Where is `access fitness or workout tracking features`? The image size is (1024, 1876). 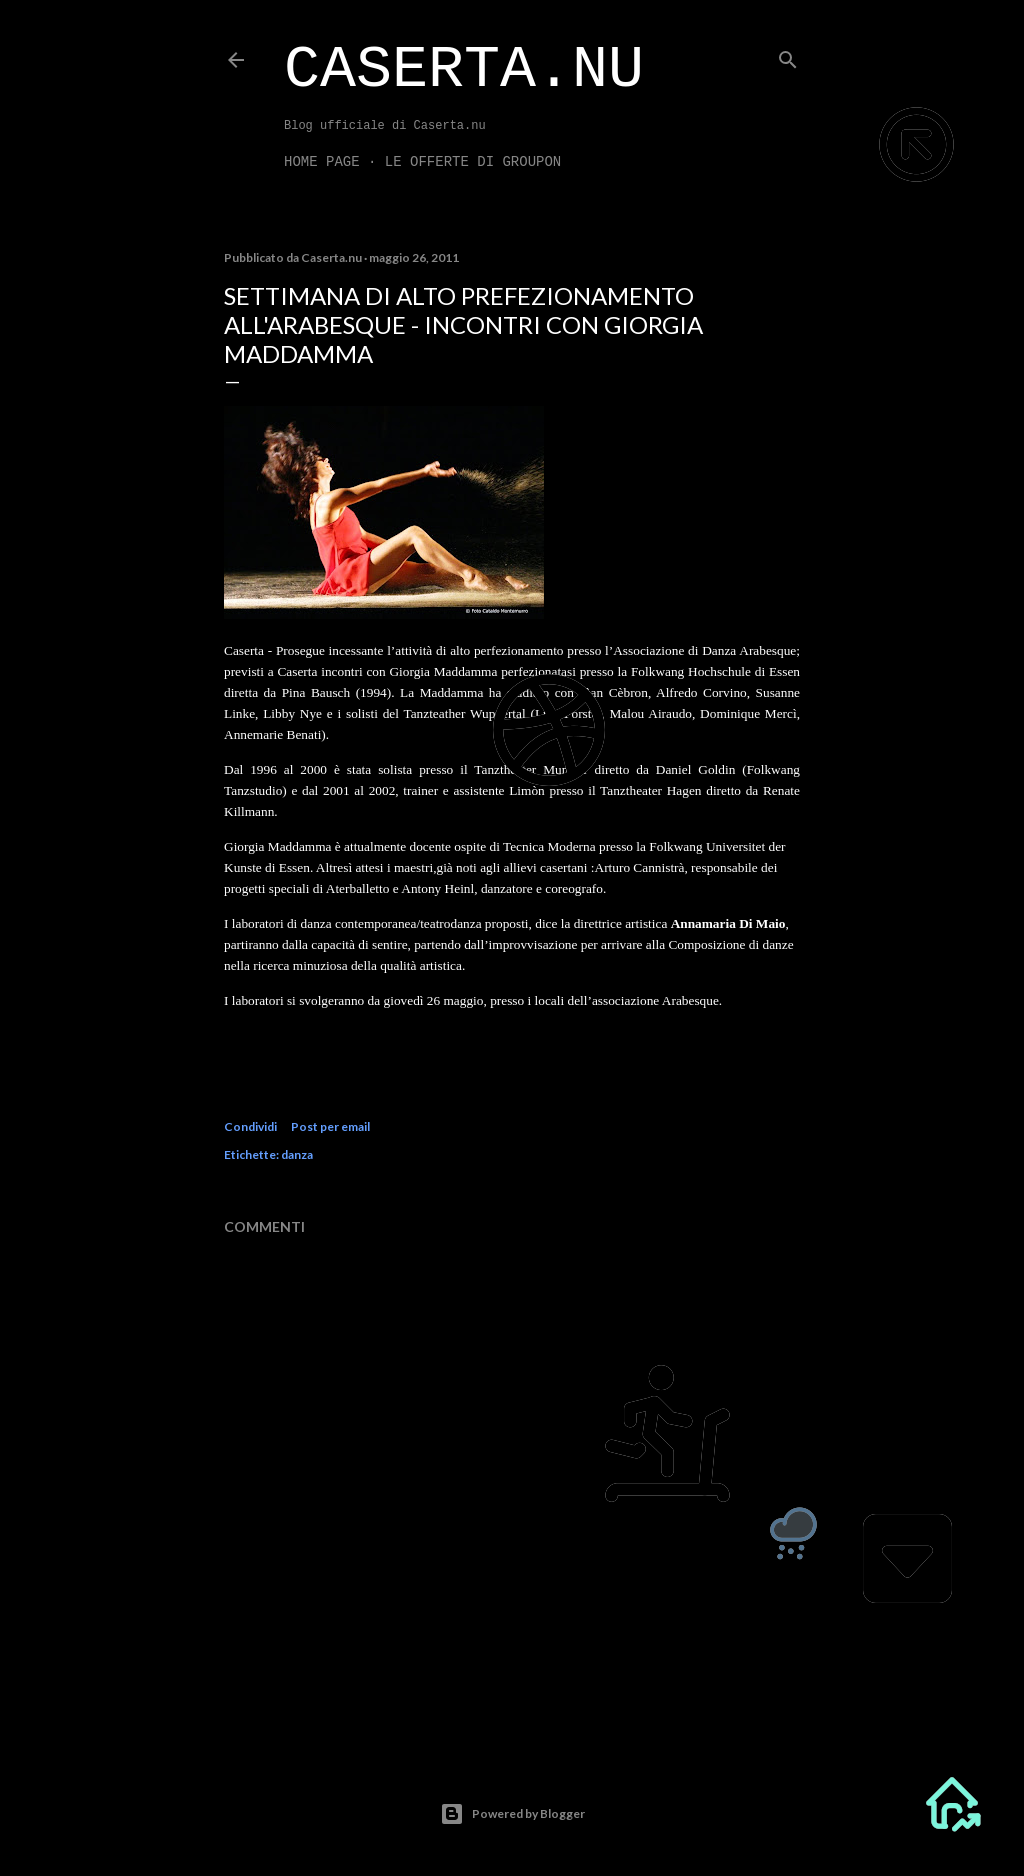
access fitness or workout tracking features is located at coordinates (667, 1433).